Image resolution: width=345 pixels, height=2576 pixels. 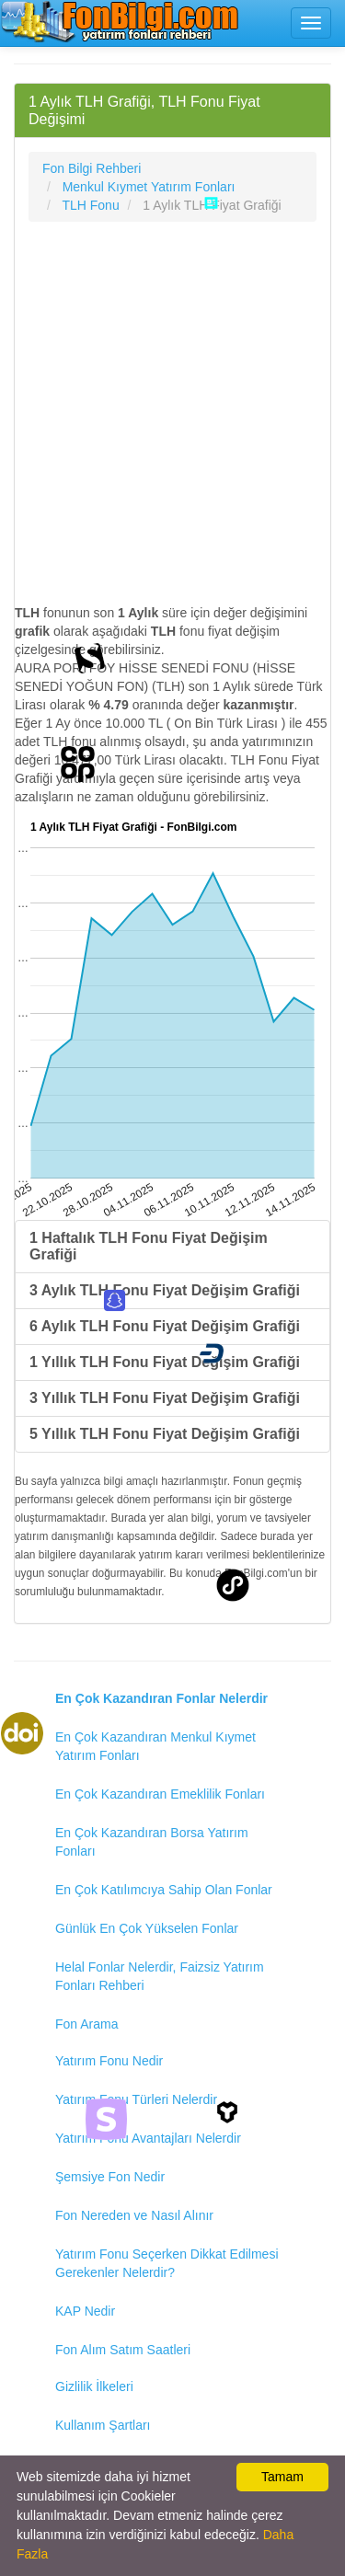 What do you see at coordinates (212, 1353) in the screenshot?
I see `Dash cryptocurrency logo` at bounding box center [212, 1353].